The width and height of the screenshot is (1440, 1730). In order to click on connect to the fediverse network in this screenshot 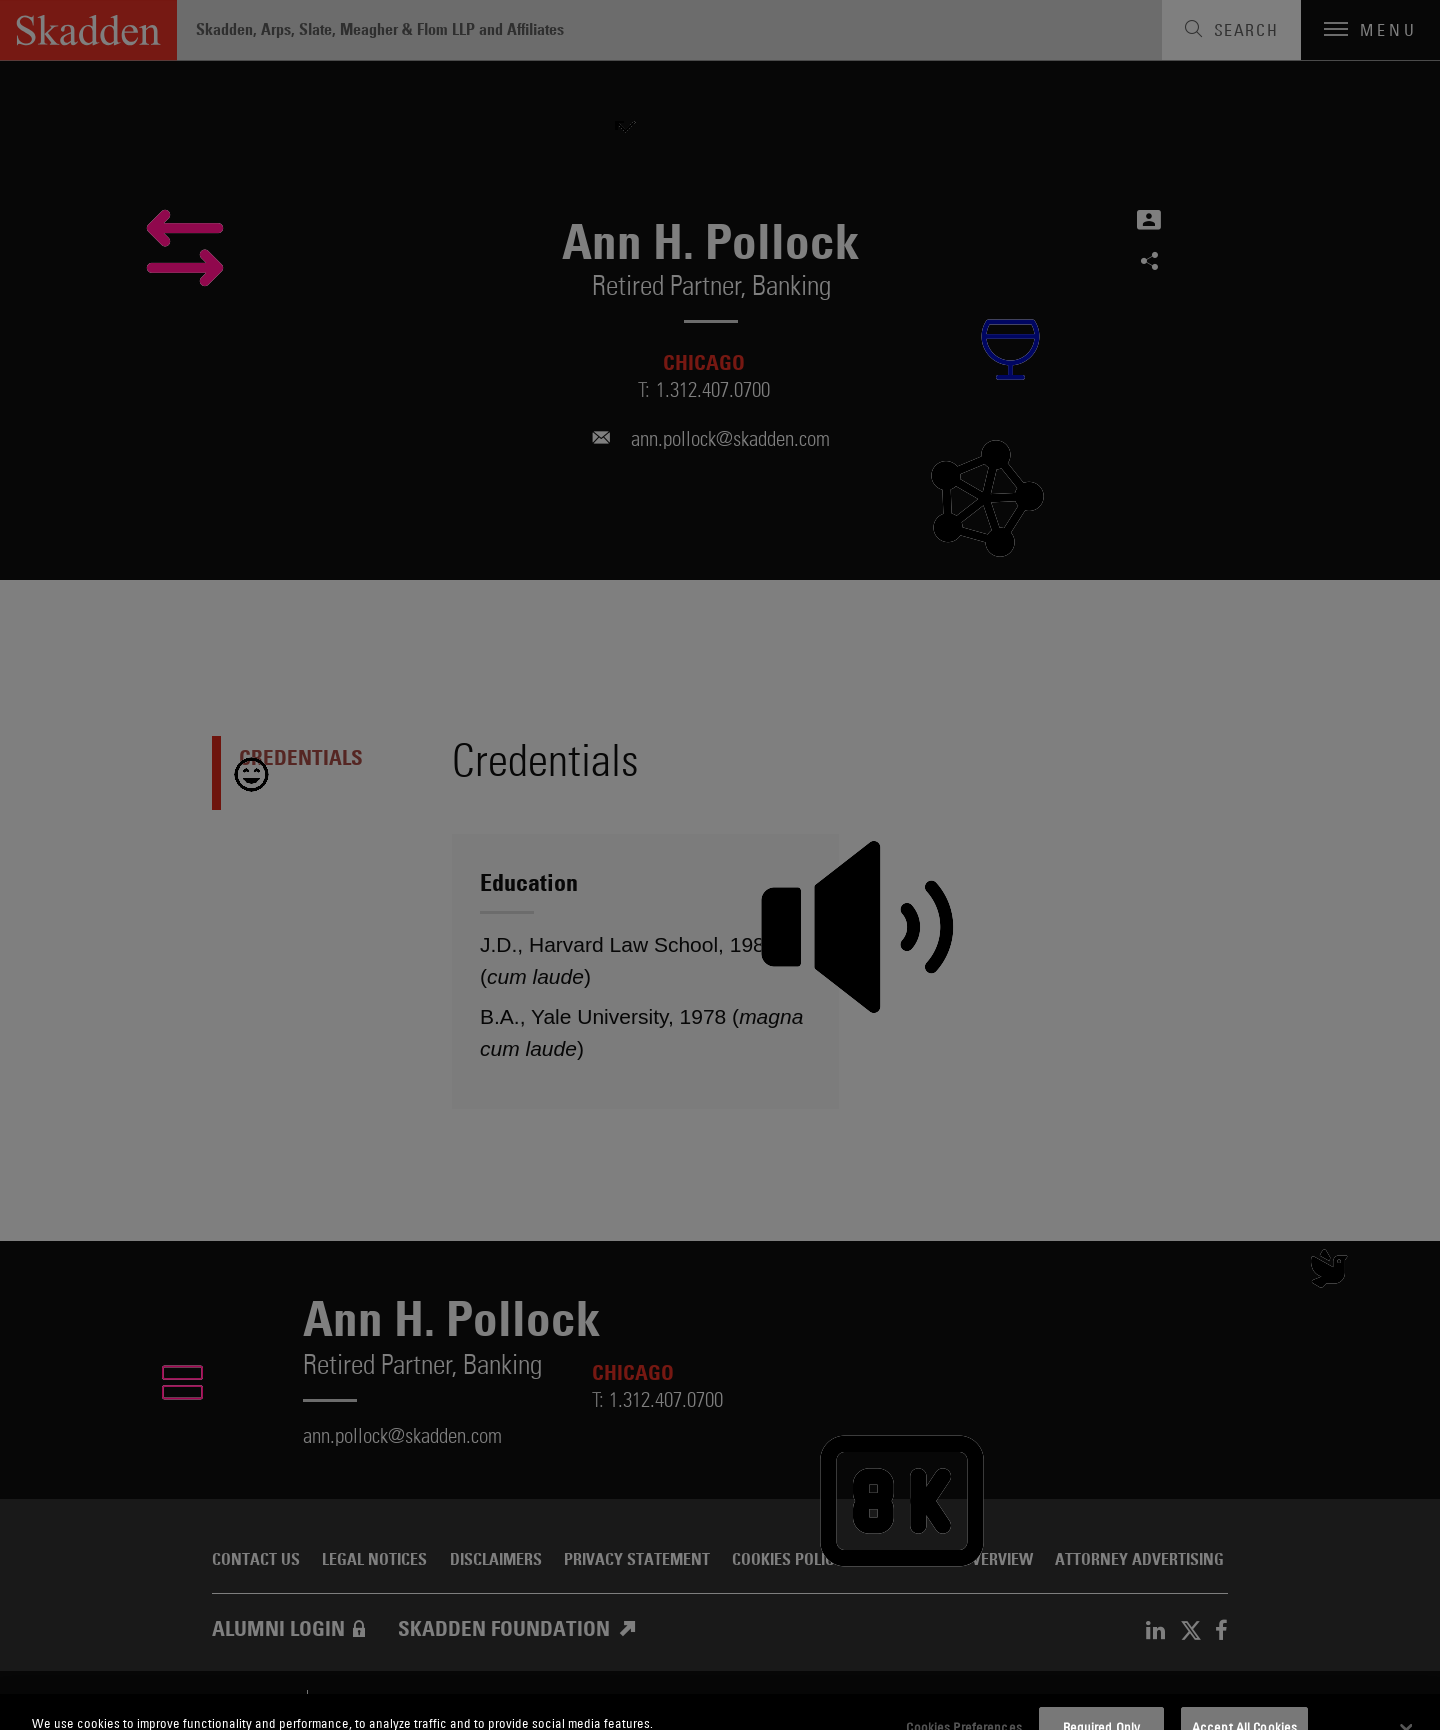, I will do `click(985, 498)`.